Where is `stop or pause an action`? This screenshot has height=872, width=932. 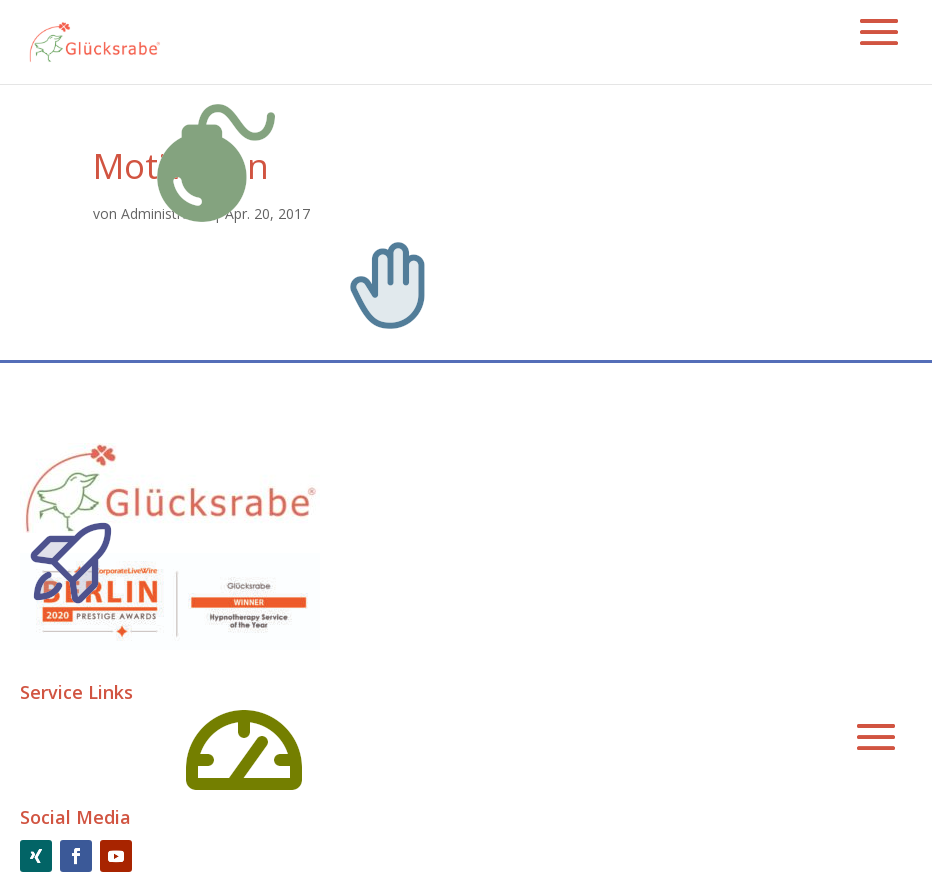
stop or pause an action is located at coordinates (390, 285).